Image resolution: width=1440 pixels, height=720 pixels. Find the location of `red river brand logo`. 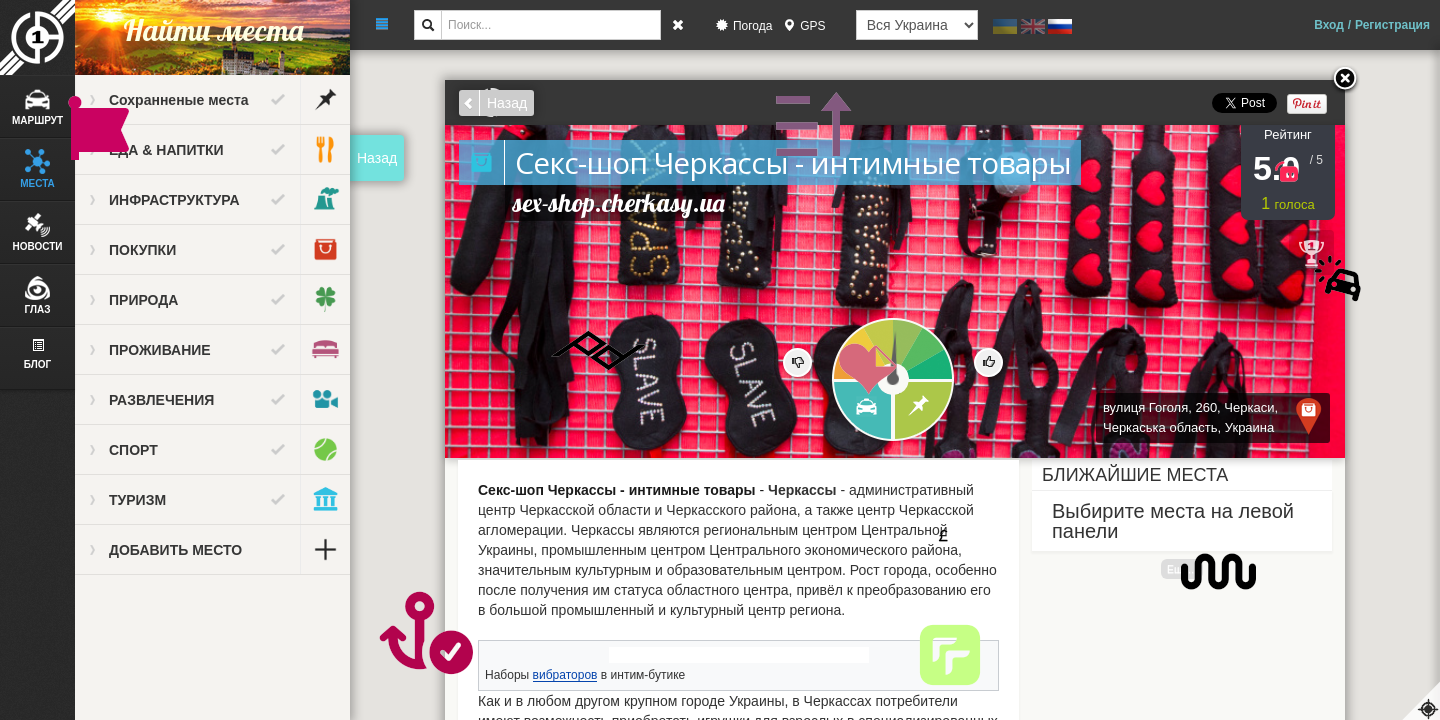

red river brand logo is located at coordinates (950, 655).